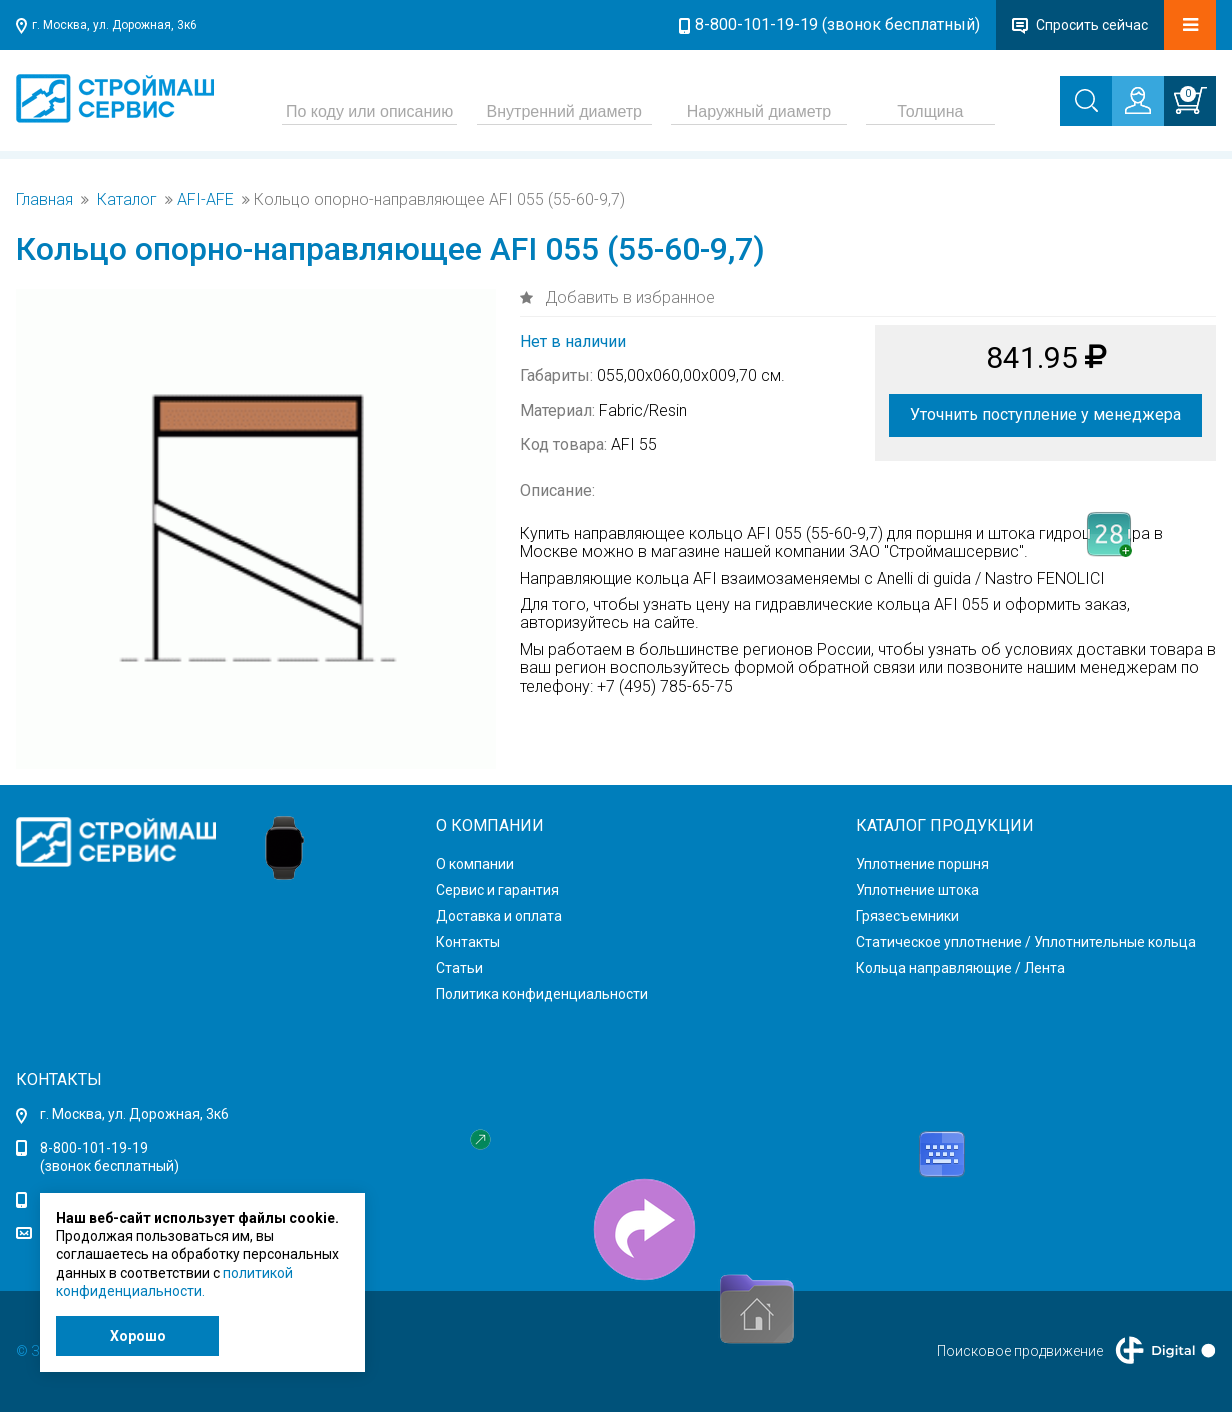 This screenshot has width=1232, height=1412. Describe the element at coordinates (942, 1154) in the screenshot. I see `access keyboard and input method settings` at that location.